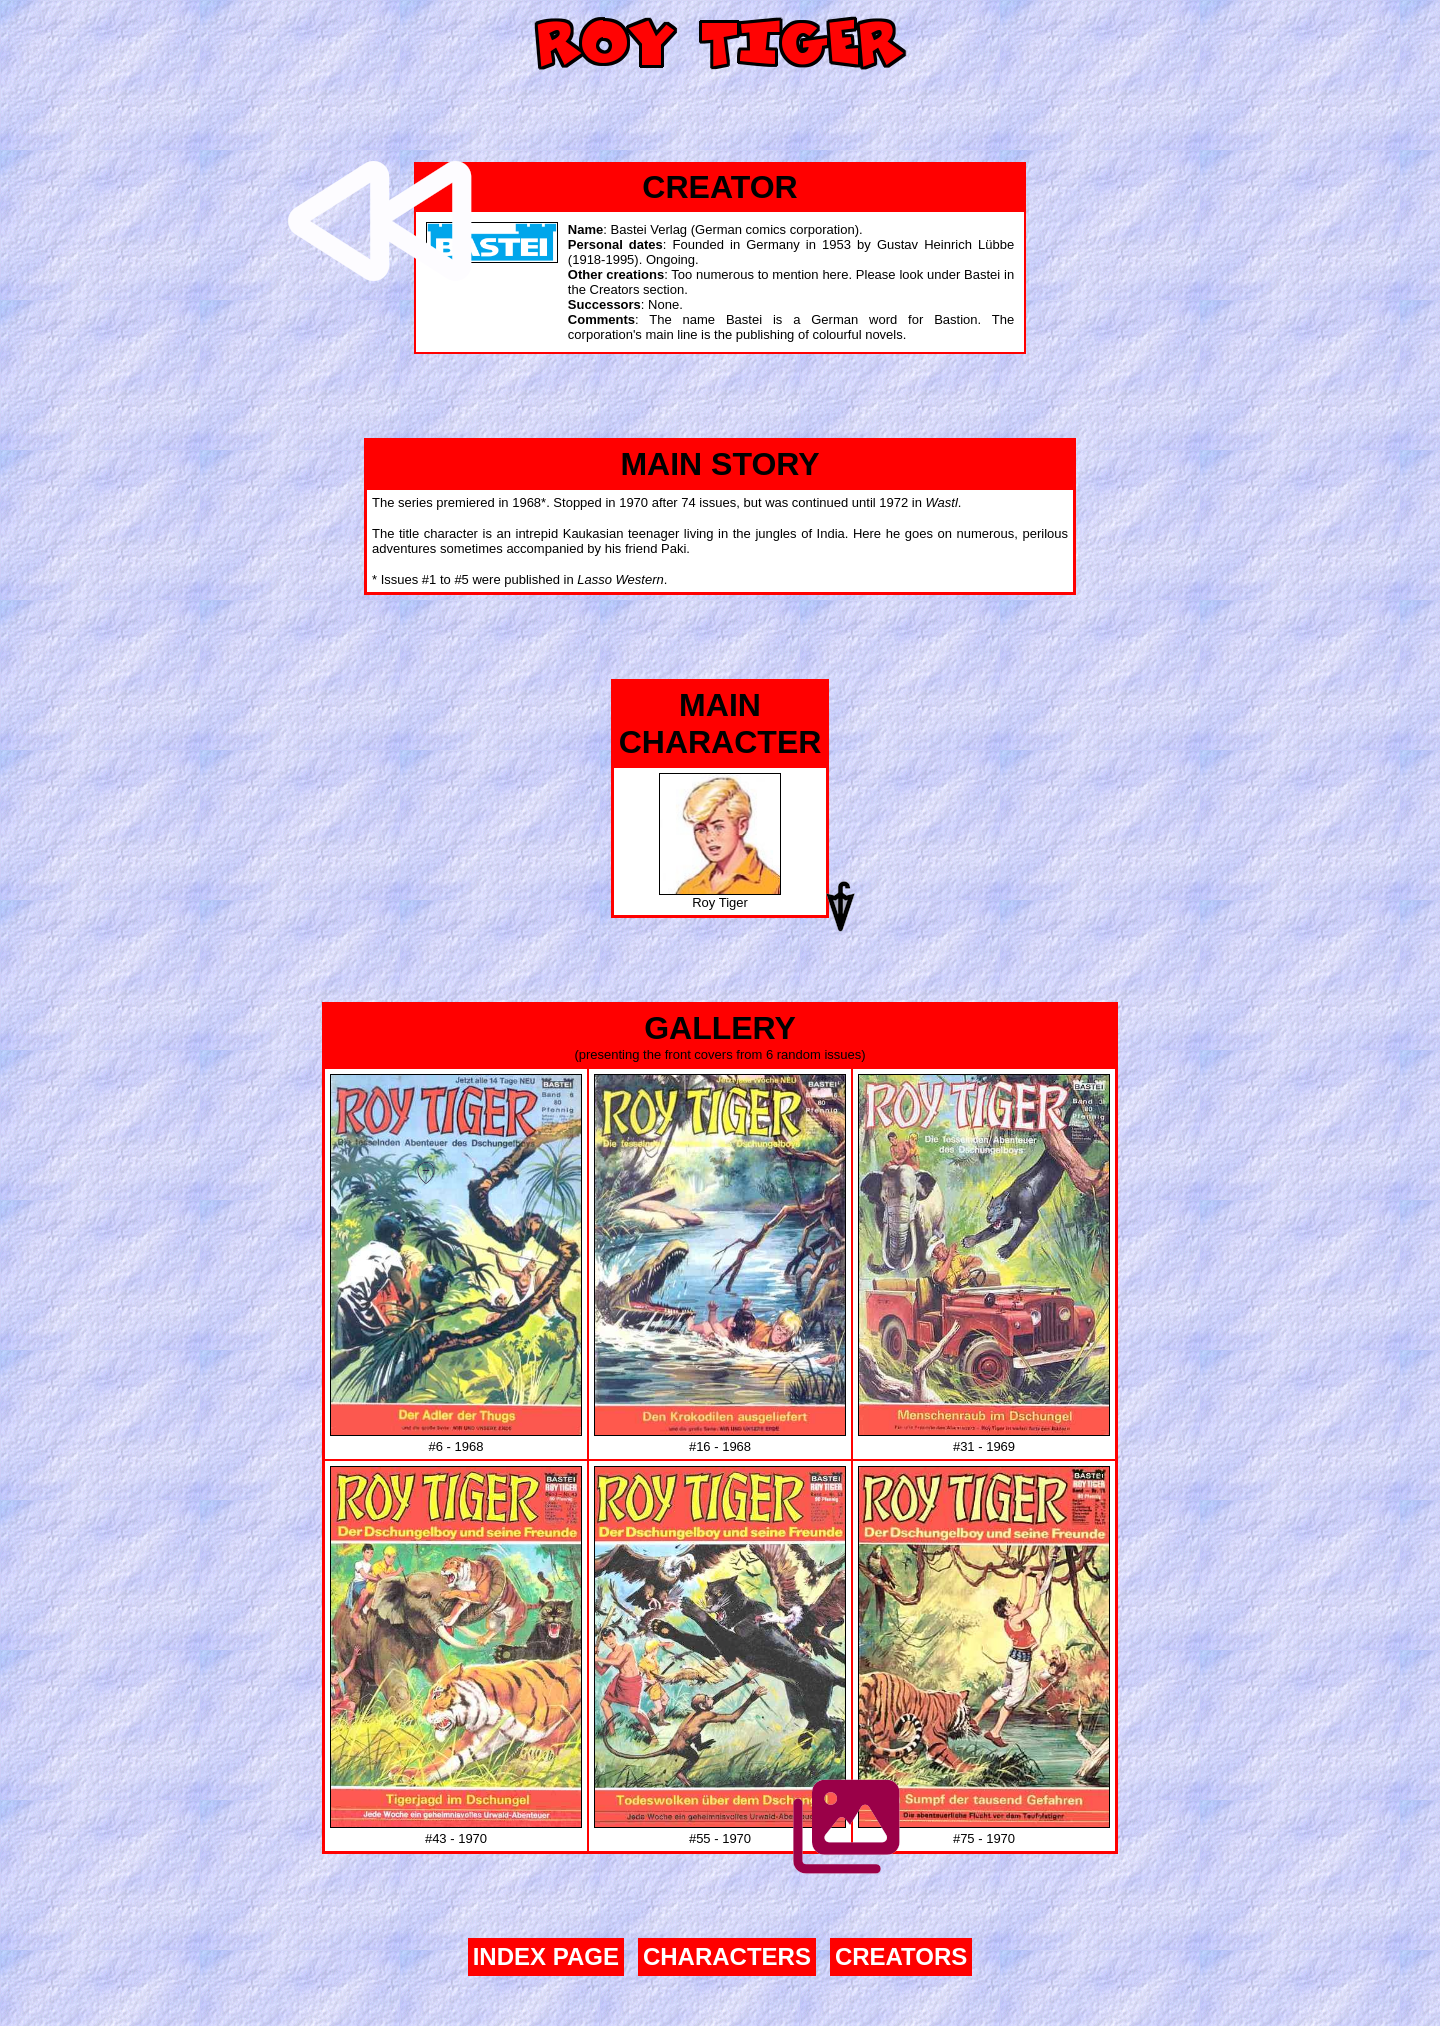  What do you see at coordinates (386, 221) in the screenshot?
I see `rewind or skip backward in media playback` at bounding box center [386, 221].